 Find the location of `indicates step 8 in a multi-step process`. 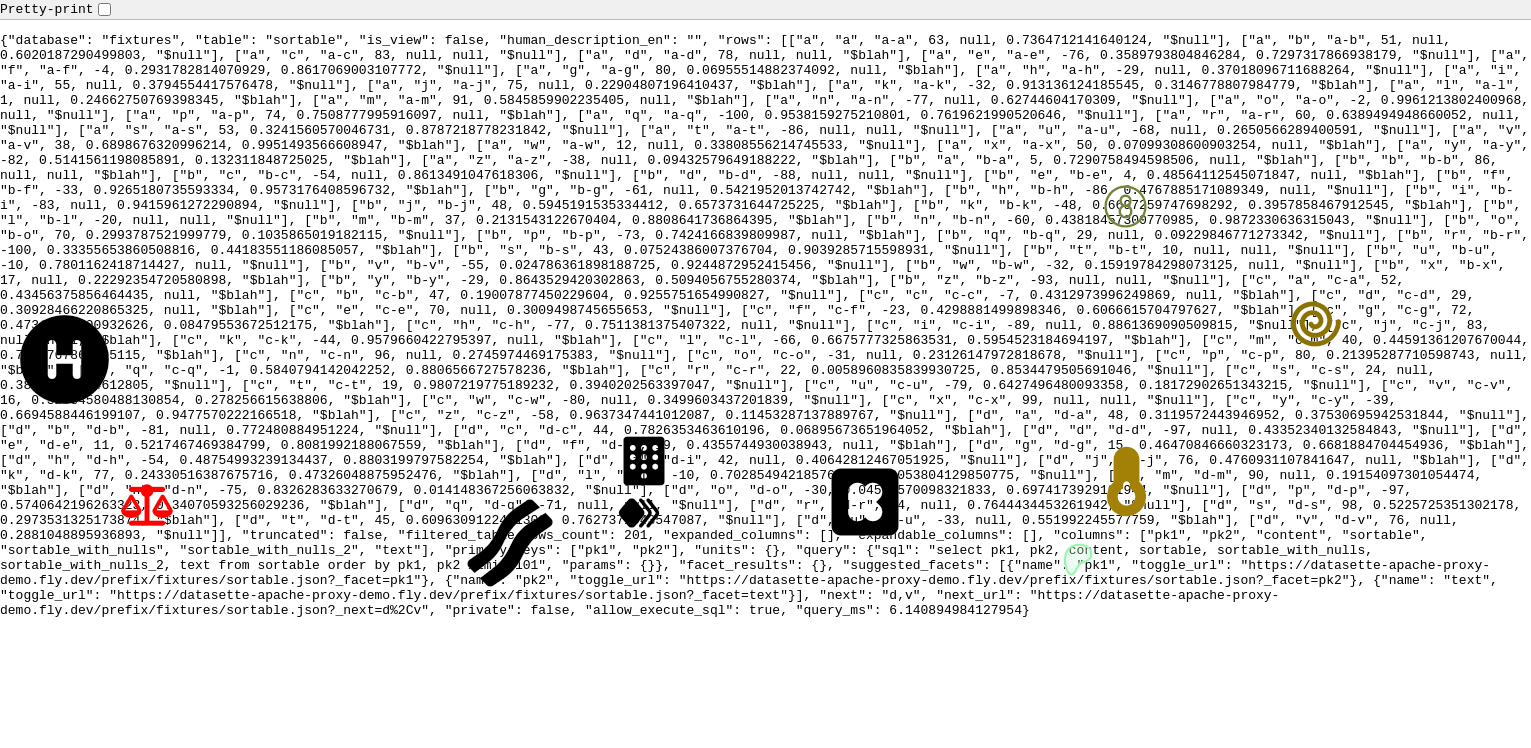

indicates step 8 in a multi-step process is located at coordinates (1125, 206).